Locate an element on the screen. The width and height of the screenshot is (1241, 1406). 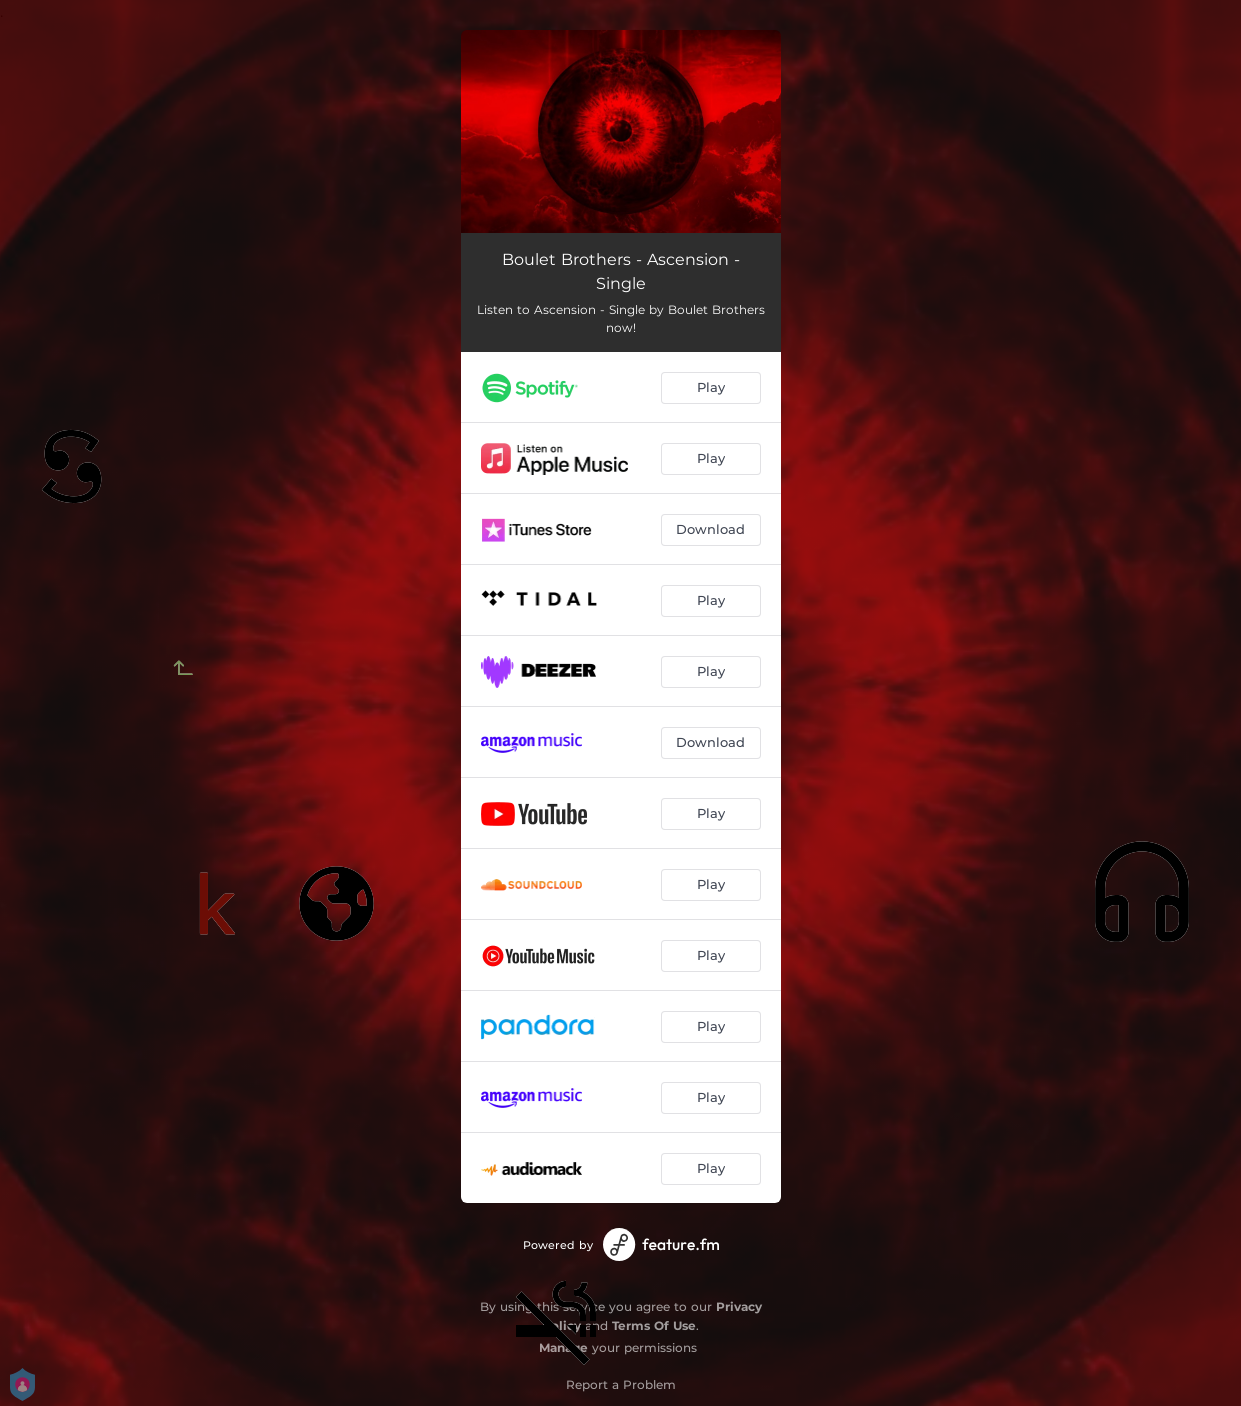
indicates a smoke-free or no smoking area is located at coordinates (556, 1321).